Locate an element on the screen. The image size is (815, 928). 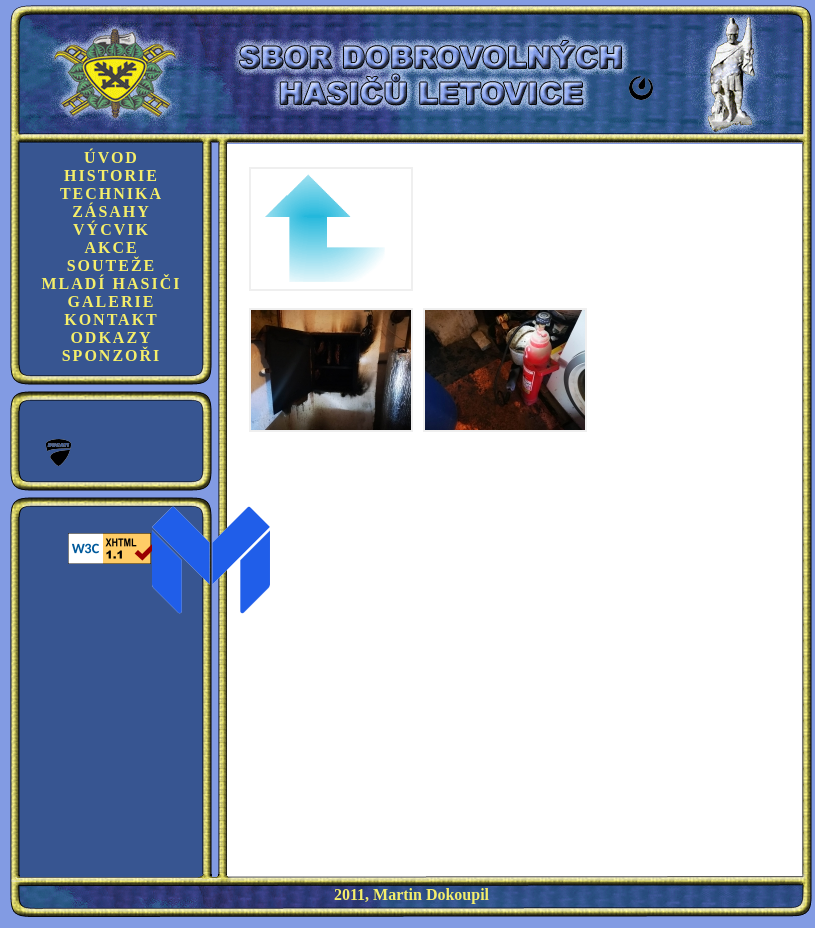
Ducati brand logo is located at coordinates (58, 452).